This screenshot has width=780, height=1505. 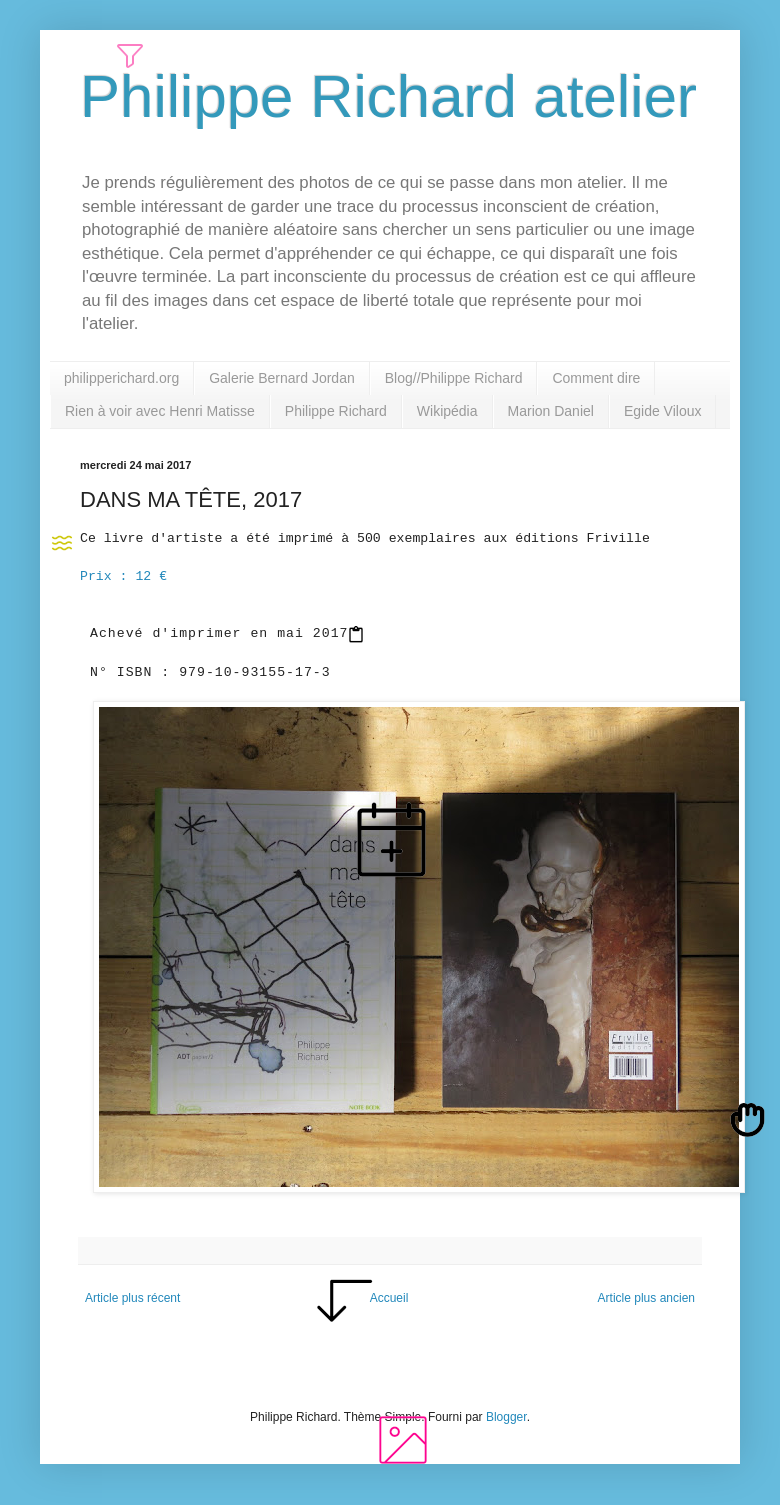 I want to click on paste content from clipboard, so click(x=356, y=635).